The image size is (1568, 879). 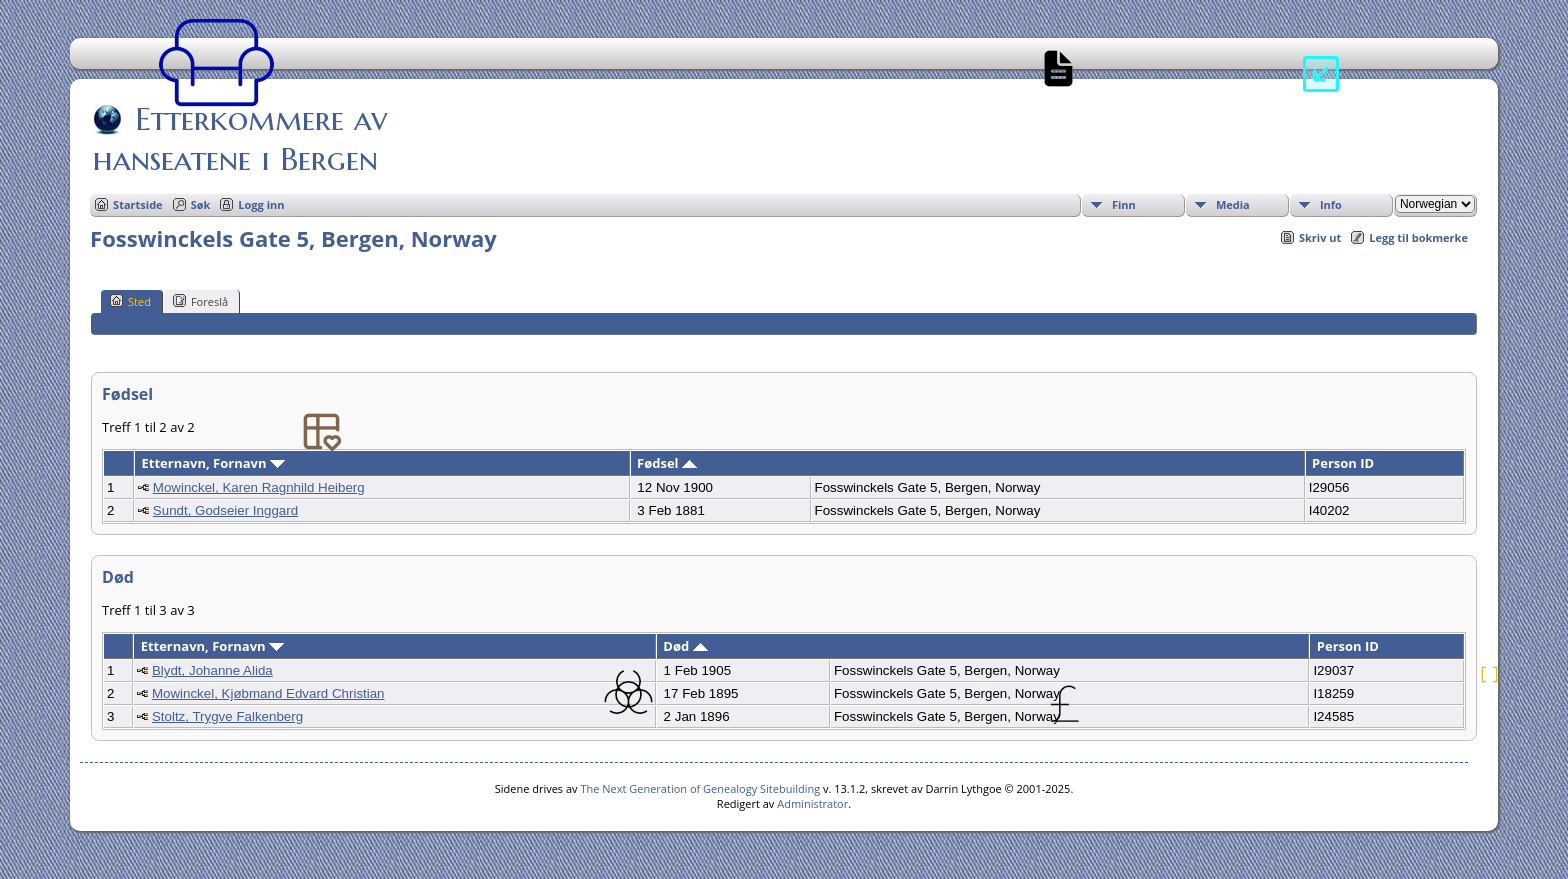 I want to click on indicates hazardous or dangerous content, so click(x=628, y=693).